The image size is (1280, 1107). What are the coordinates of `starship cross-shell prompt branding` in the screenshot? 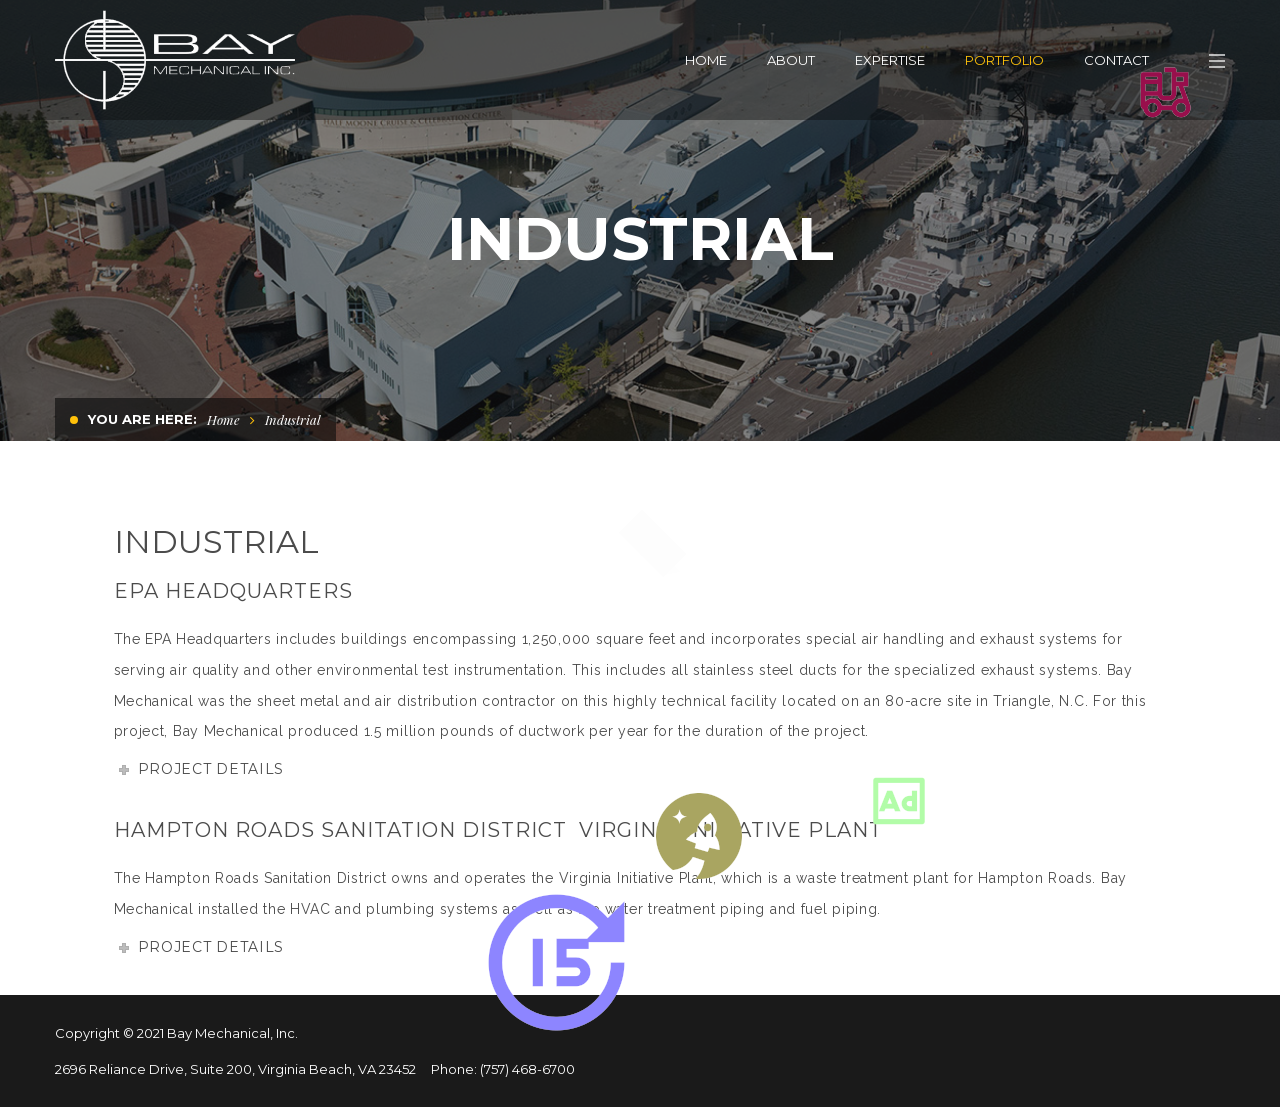 It's located at (699, 836).